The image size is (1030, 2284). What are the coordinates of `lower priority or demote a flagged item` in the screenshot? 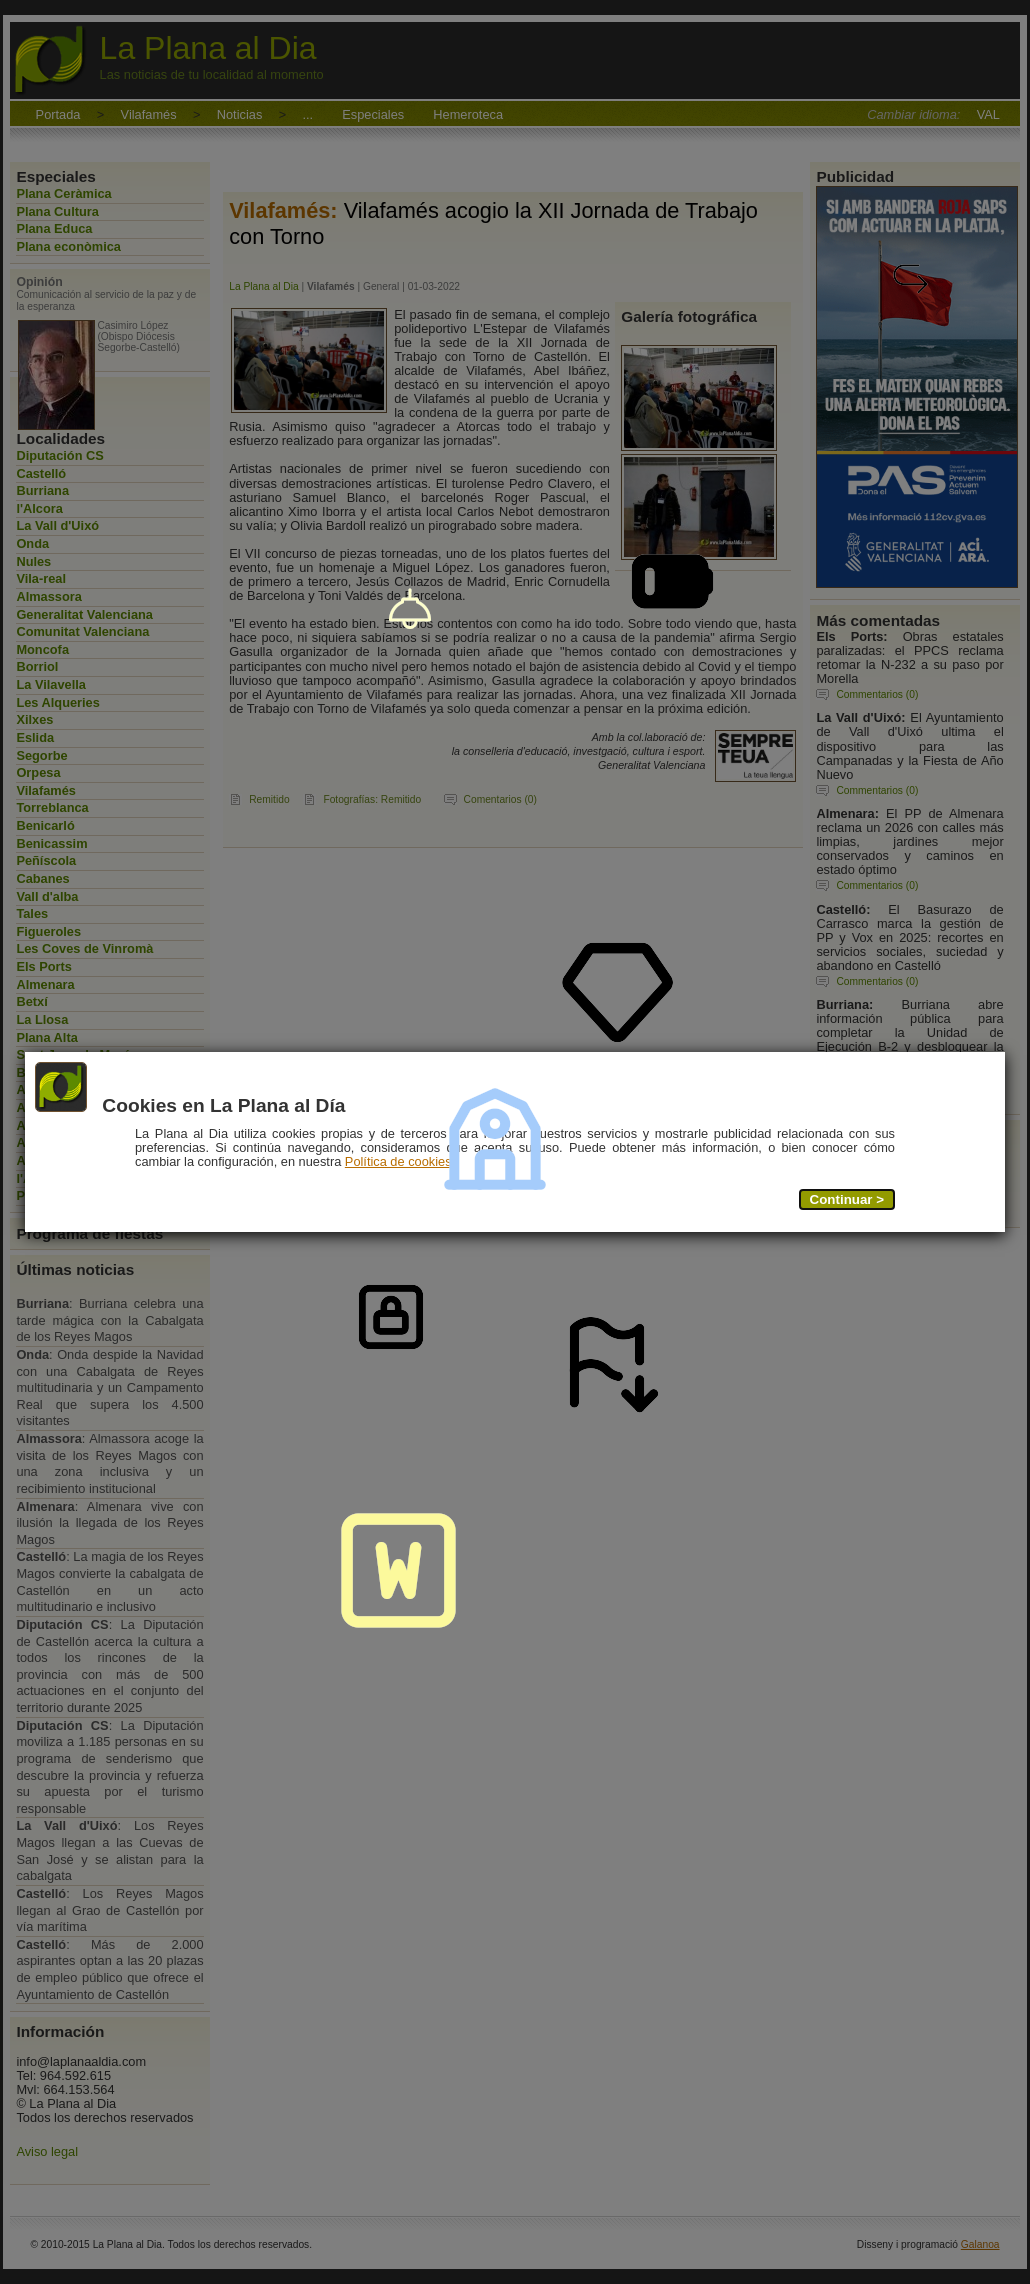 It's located at (607, 1361).